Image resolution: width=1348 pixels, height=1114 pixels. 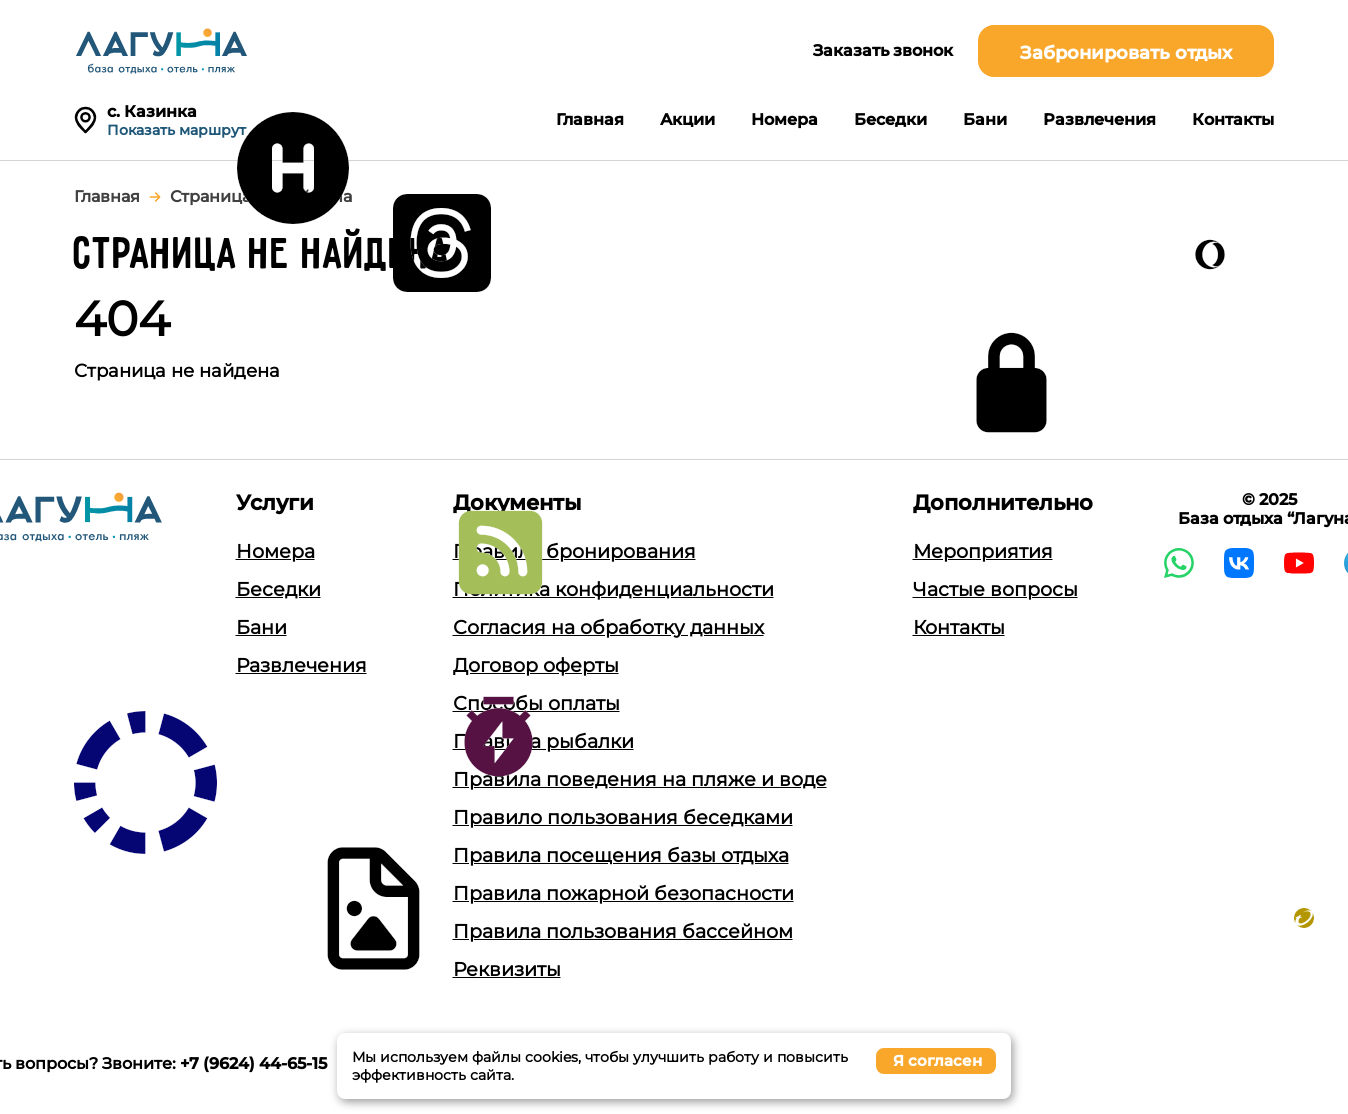 I want to click on subscribe to RSS feed, so click(x=500, y=552).